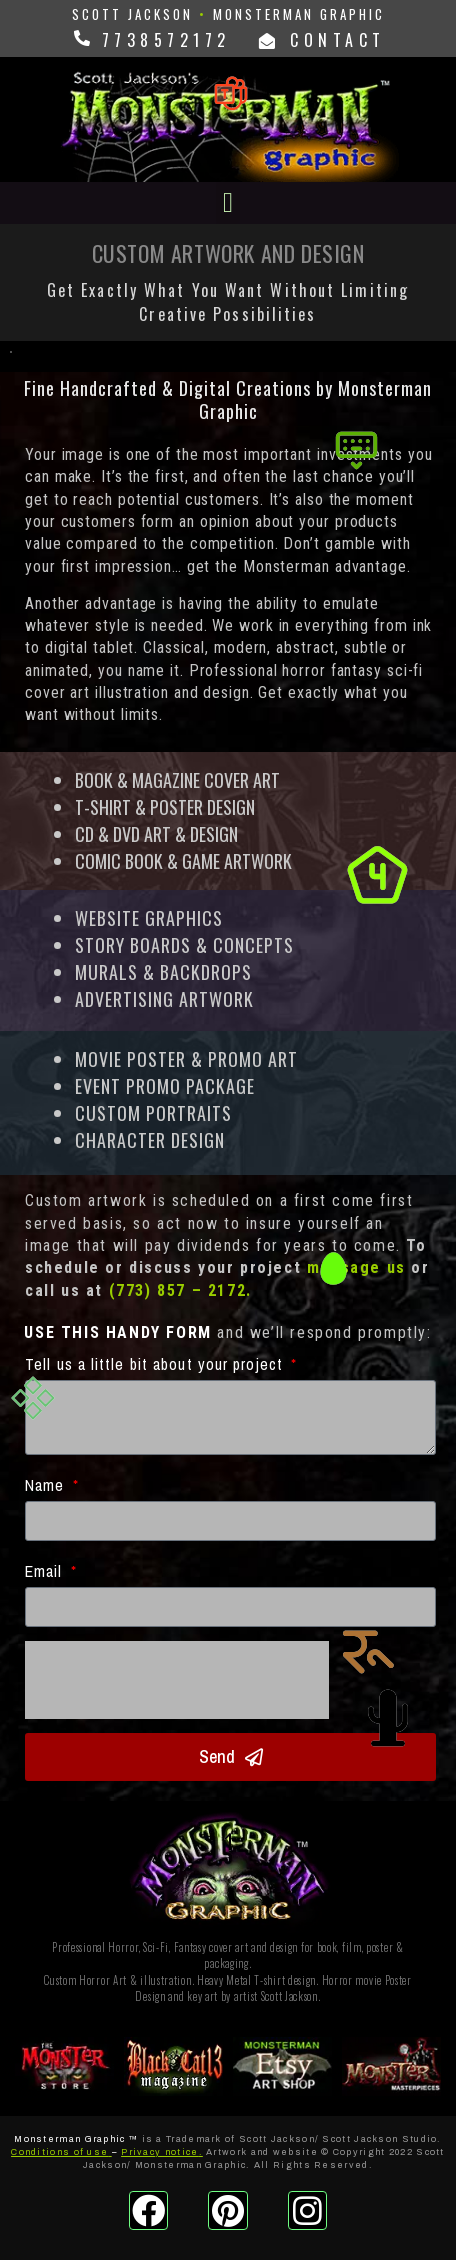 The width and height of the screenshot is (456, 2260). Describe the element at coordinates (367, 1652) in the screenshot. I see `indicates nepalese rupee currency` at that location.